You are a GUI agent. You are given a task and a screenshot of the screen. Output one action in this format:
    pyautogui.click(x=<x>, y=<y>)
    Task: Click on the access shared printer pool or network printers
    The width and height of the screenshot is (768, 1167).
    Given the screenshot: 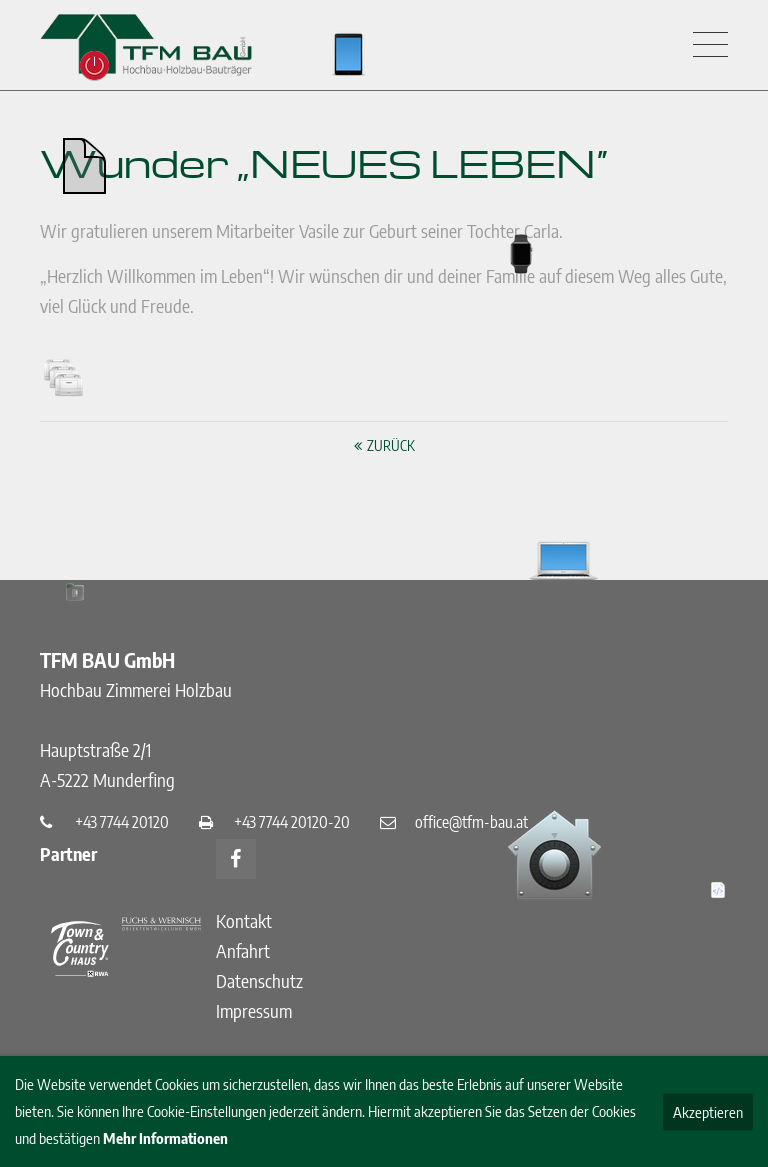 What is the action you would take?
    pyautogui.click(x=63, y=377)
    